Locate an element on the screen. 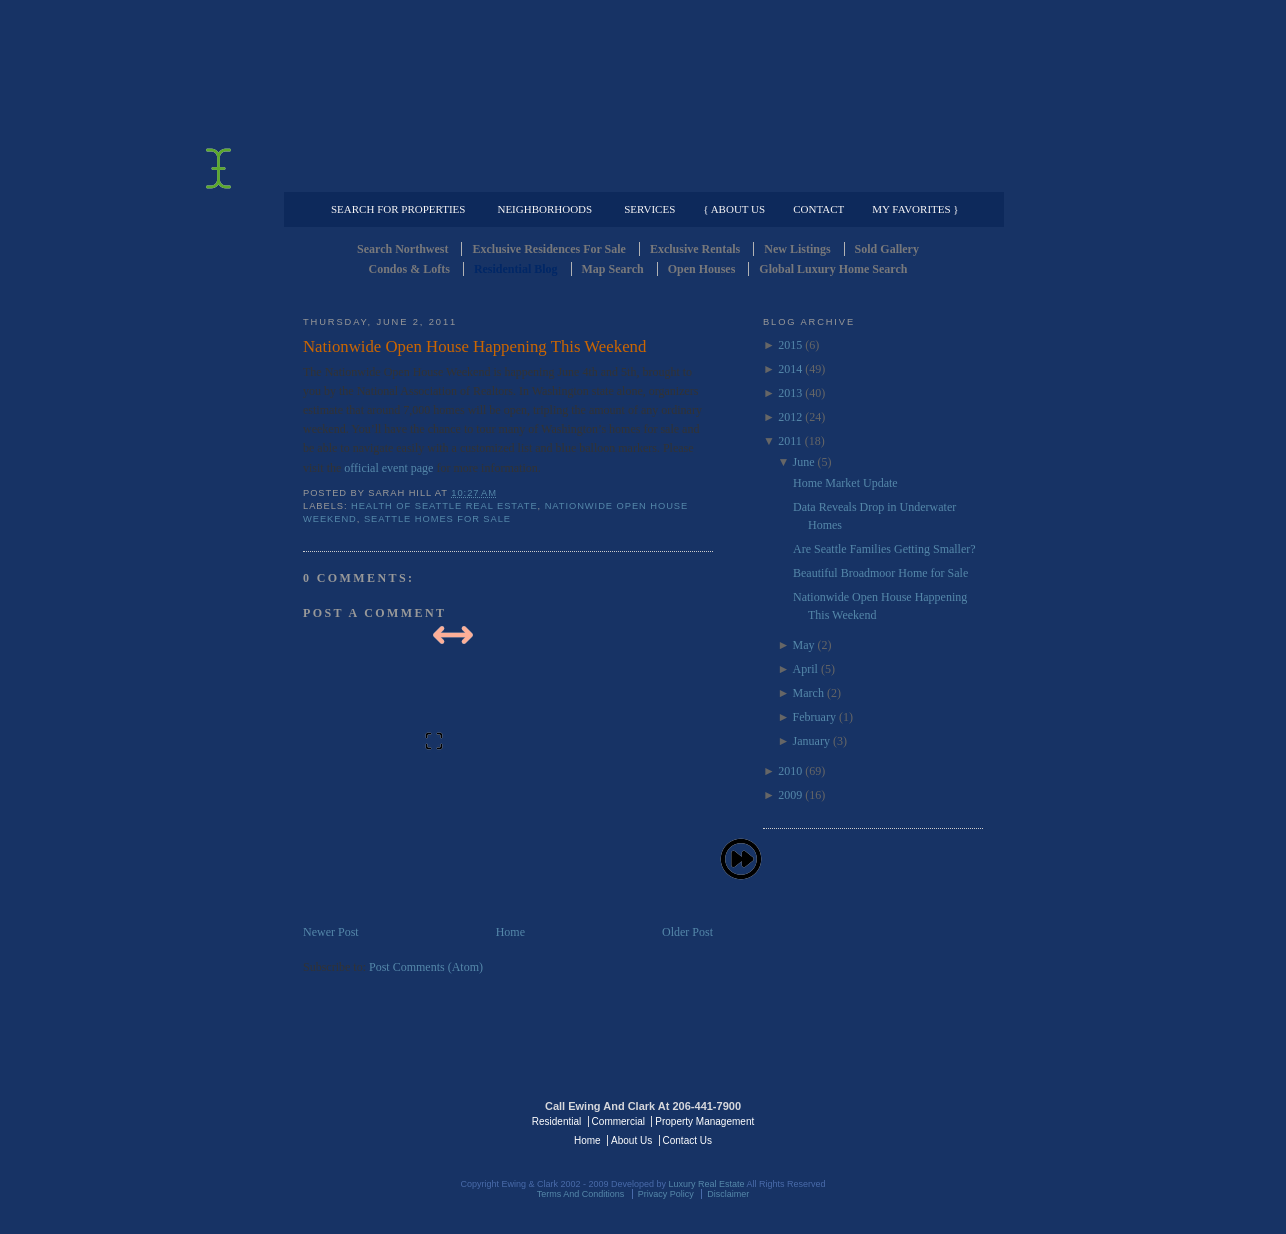 Image resolution: width=1286 pixels, height=1234 pixels. skip forward in media playback is located at coordinates (741, 859).